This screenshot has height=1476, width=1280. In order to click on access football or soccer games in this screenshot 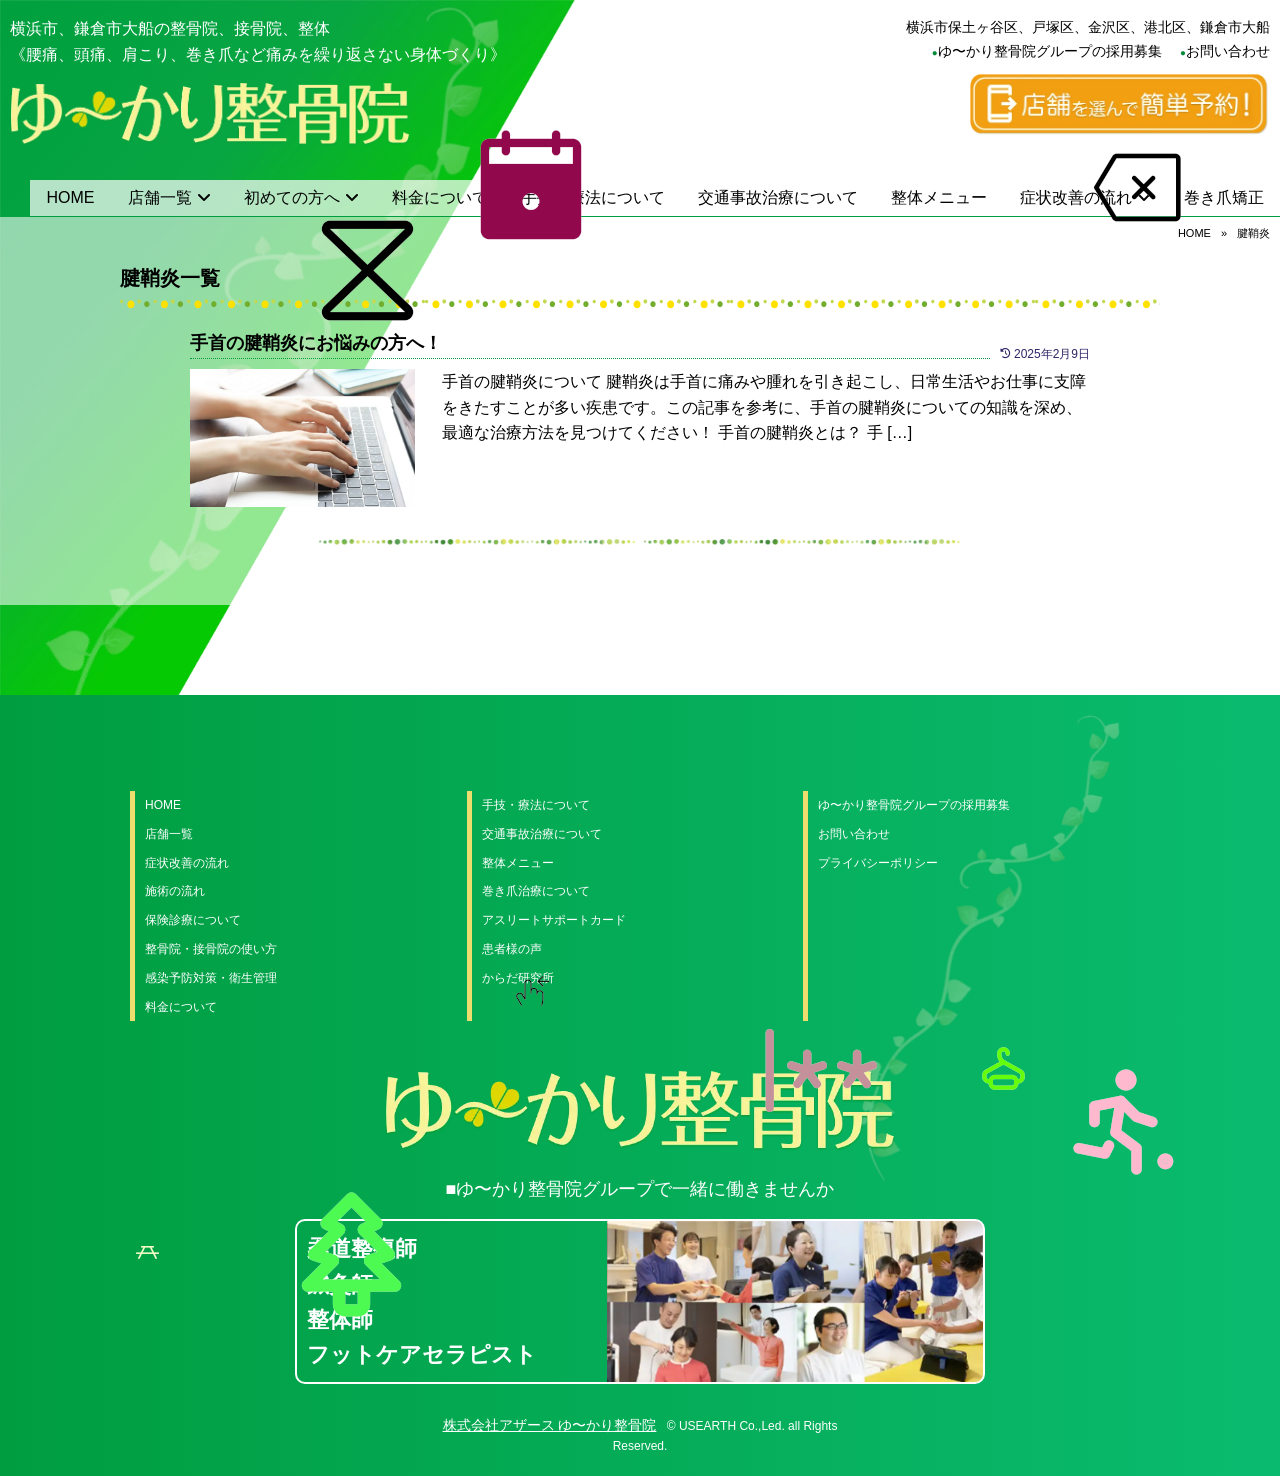, I will do `click(1126, 1122)`.